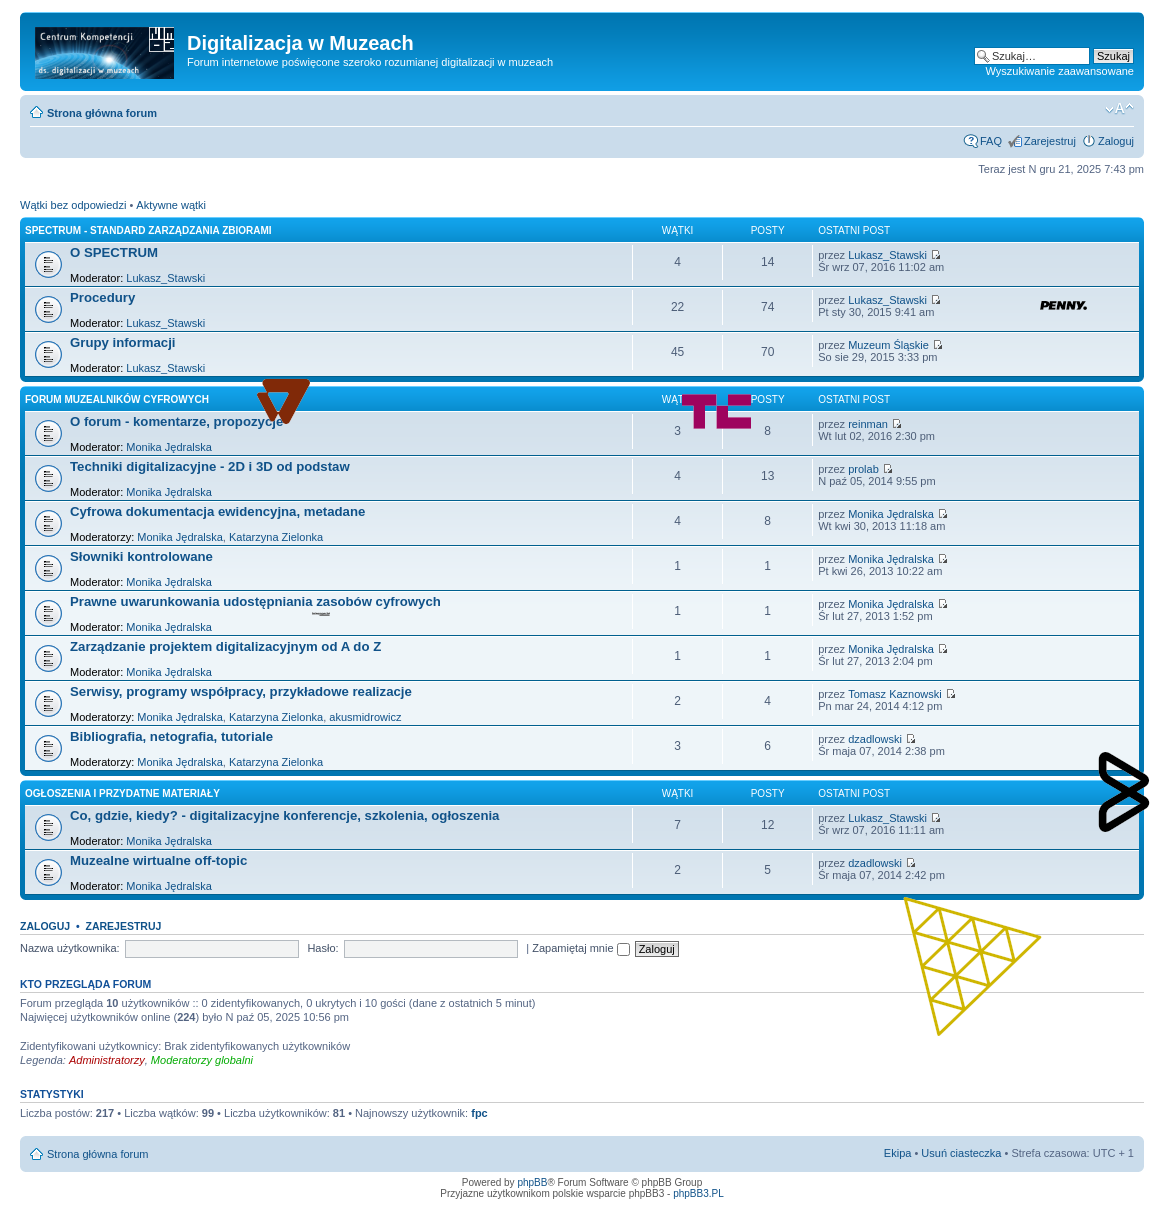 Image resolution: width=1164 pixels, height=1227 pixels. I want to click on BMC Software company logo, so click(1124, 792).